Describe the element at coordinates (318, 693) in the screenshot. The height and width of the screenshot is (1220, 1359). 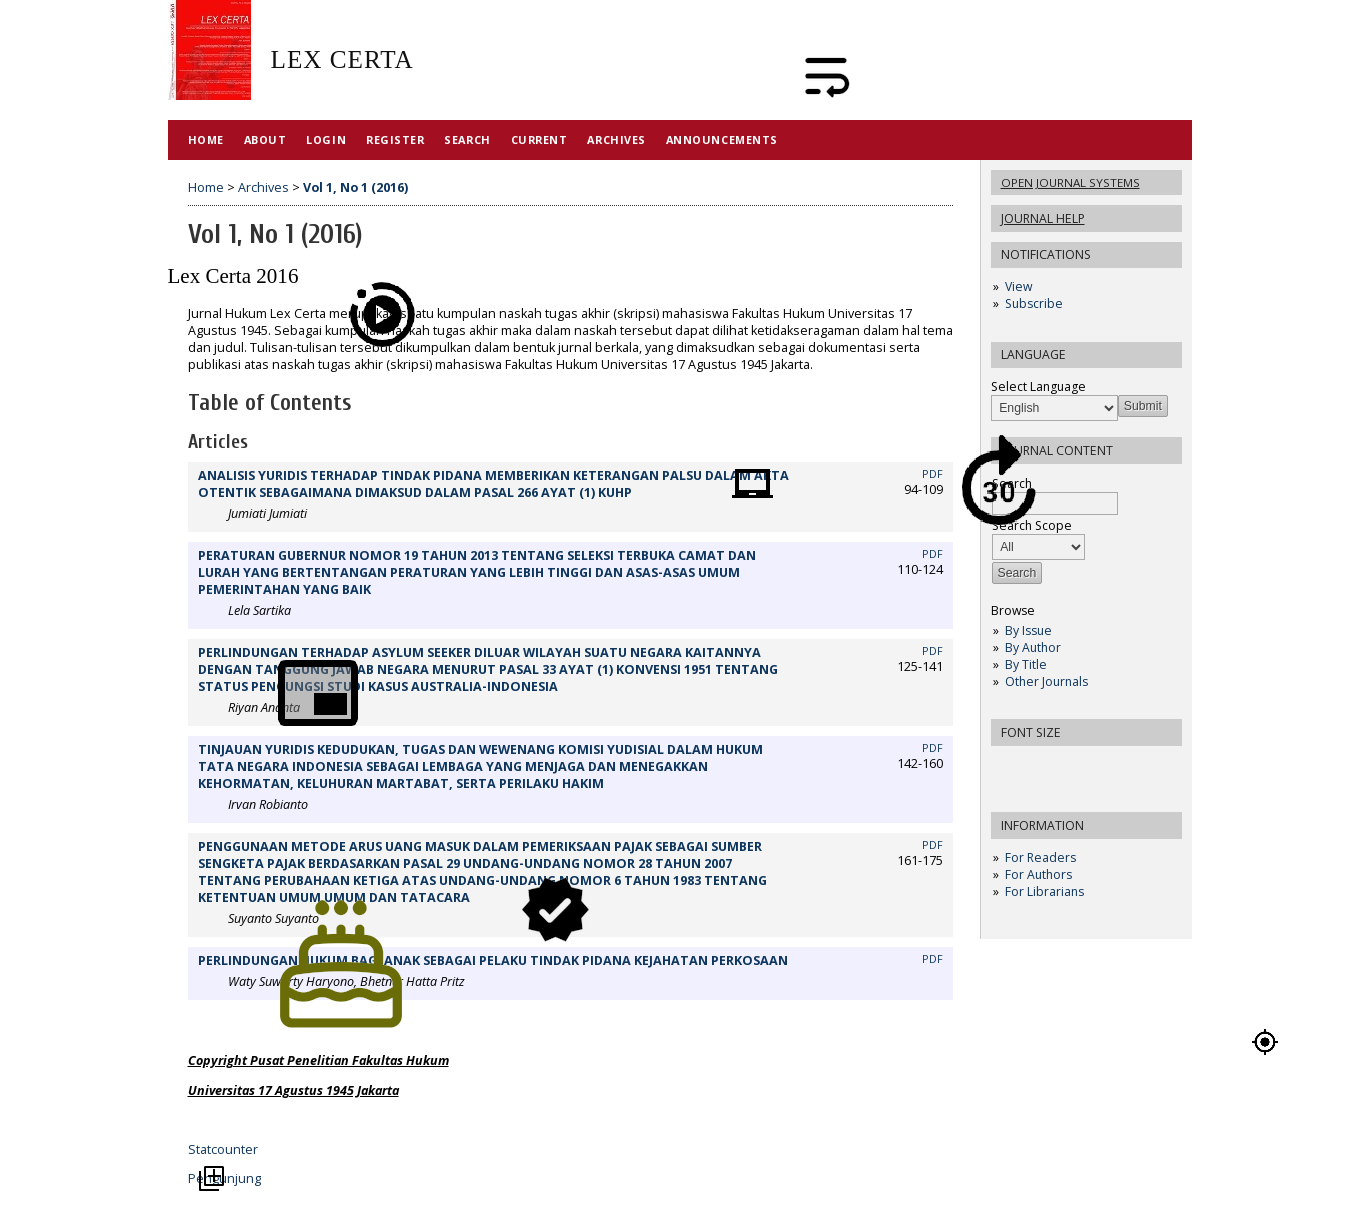
I see `add branding or watermark to content` at that location.